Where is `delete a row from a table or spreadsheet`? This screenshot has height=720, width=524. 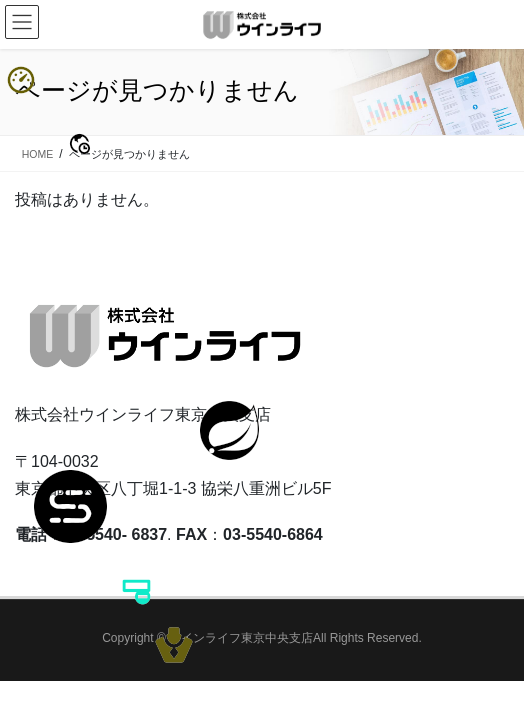 delete a row from a table or spreadsheet is located at coordinates (136, 590).